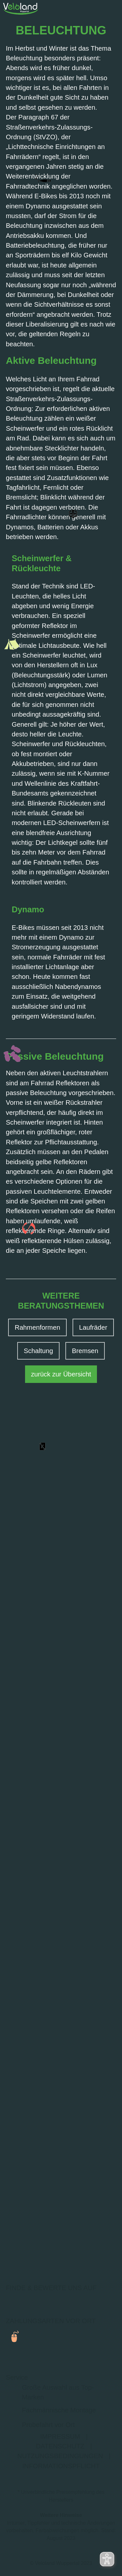  Describe the element at coordinates (43, 181) in the screenshot. I see `launch torpedo attack in naval combat game` at that location.